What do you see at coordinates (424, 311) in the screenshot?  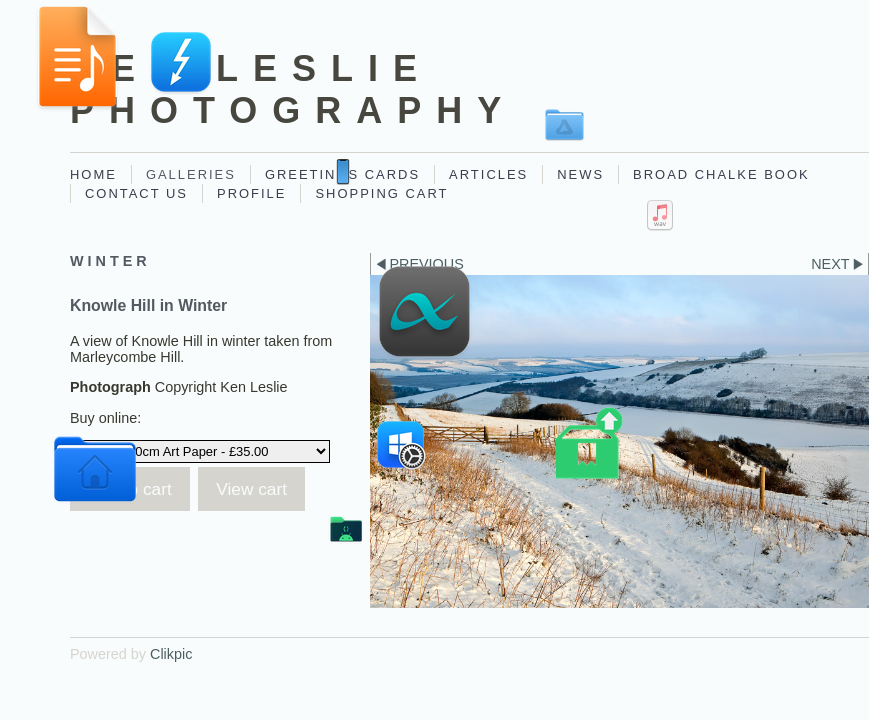 I see `open albert app launcher` at bounding box center [424, 311].